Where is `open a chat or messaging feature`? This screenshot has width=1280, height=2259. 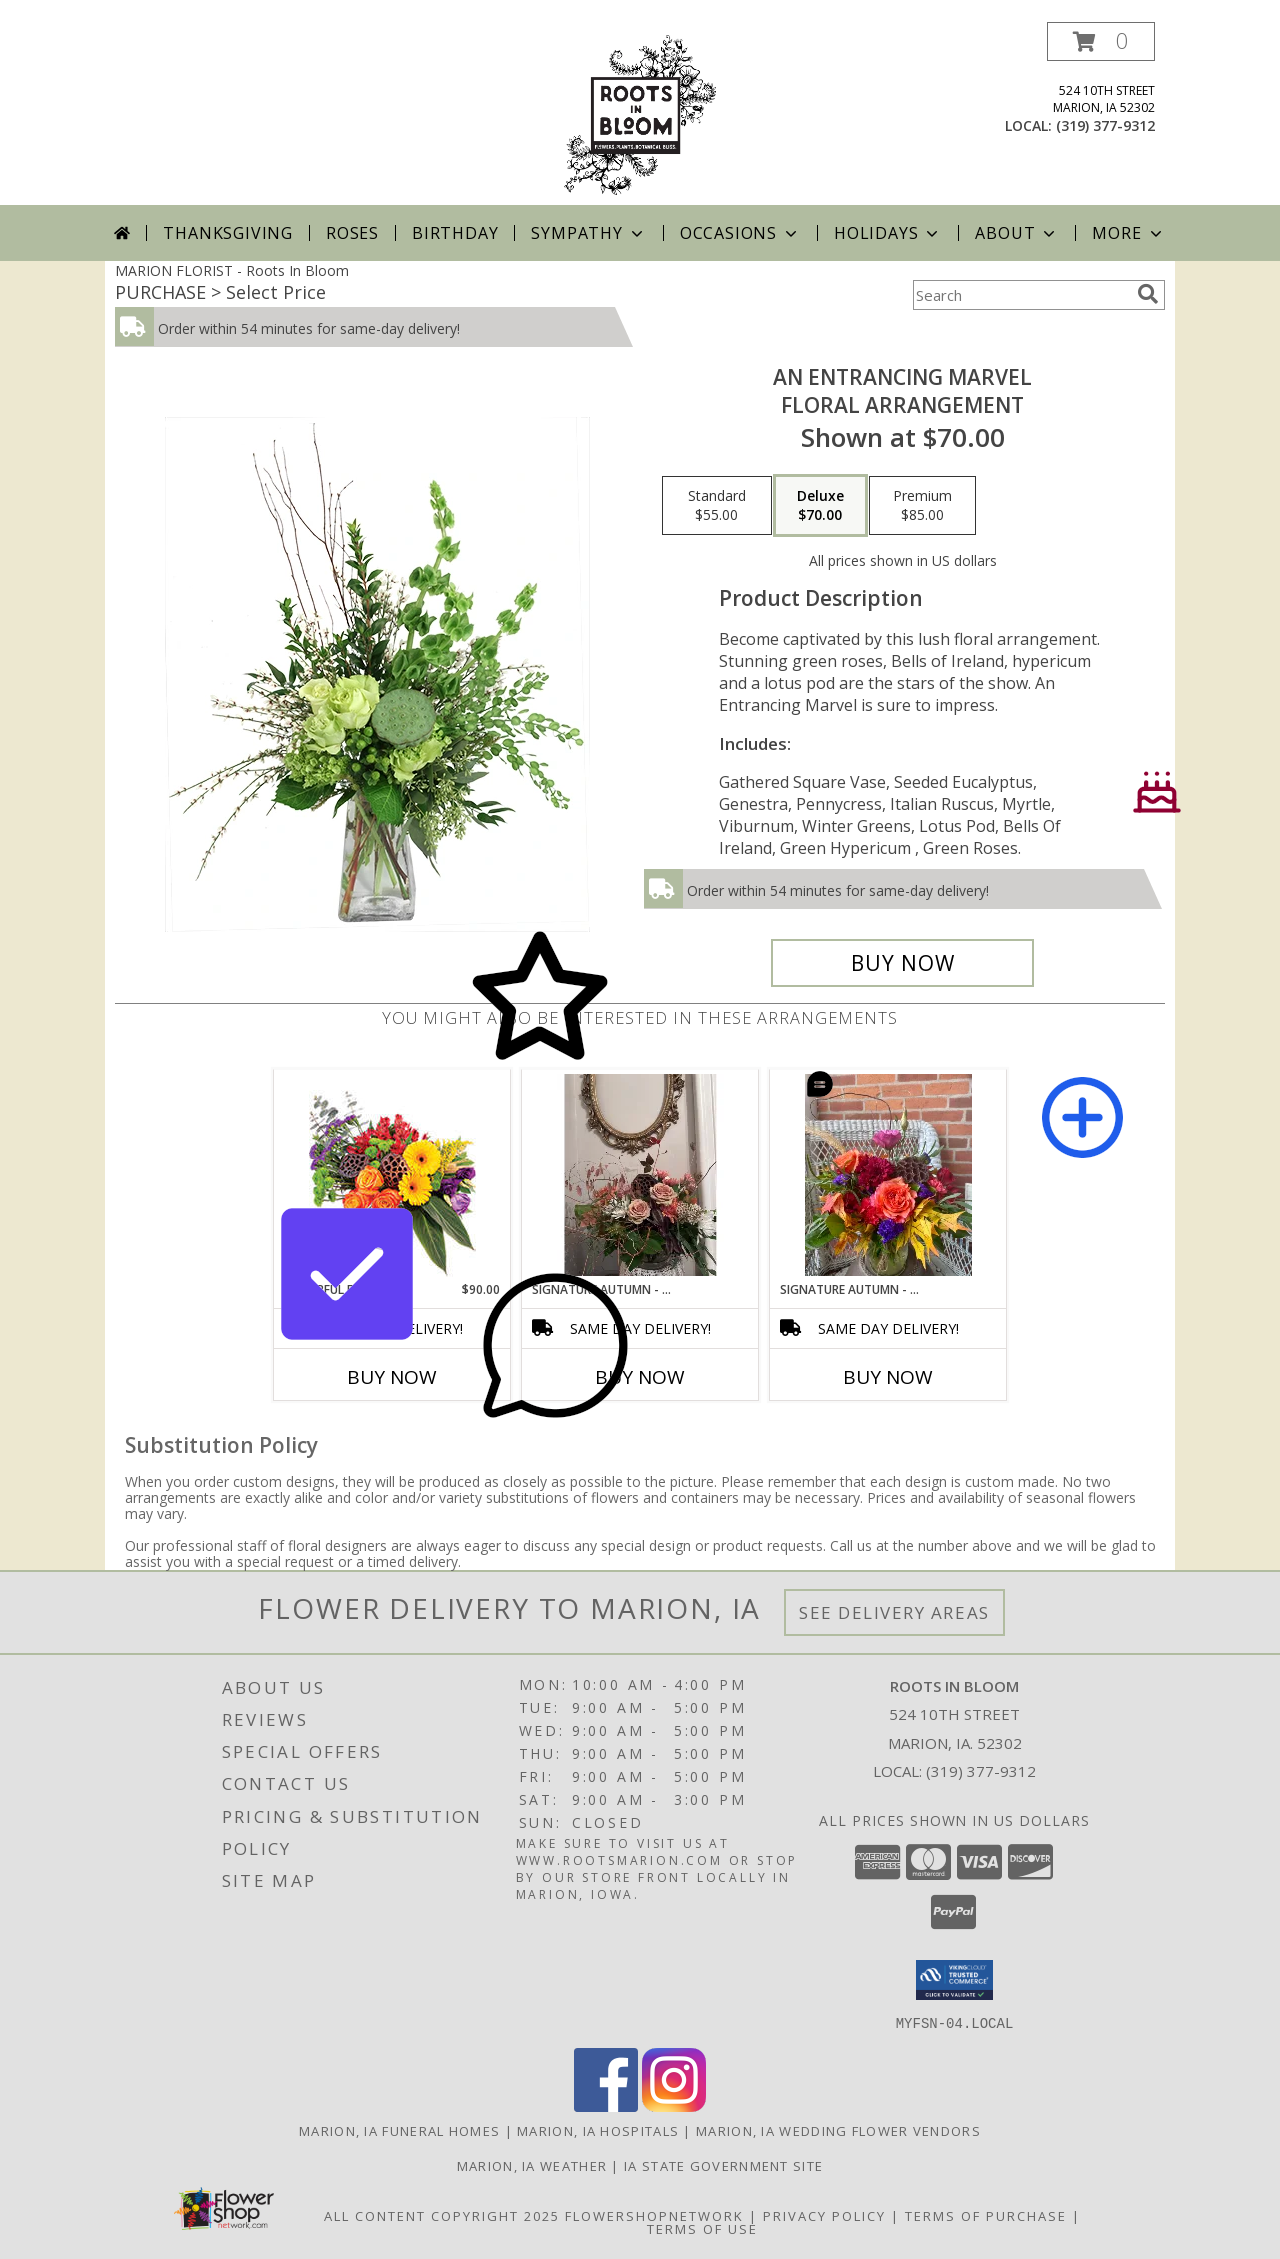 open a chat or messaging feature is located at coordinates (555, 1345).